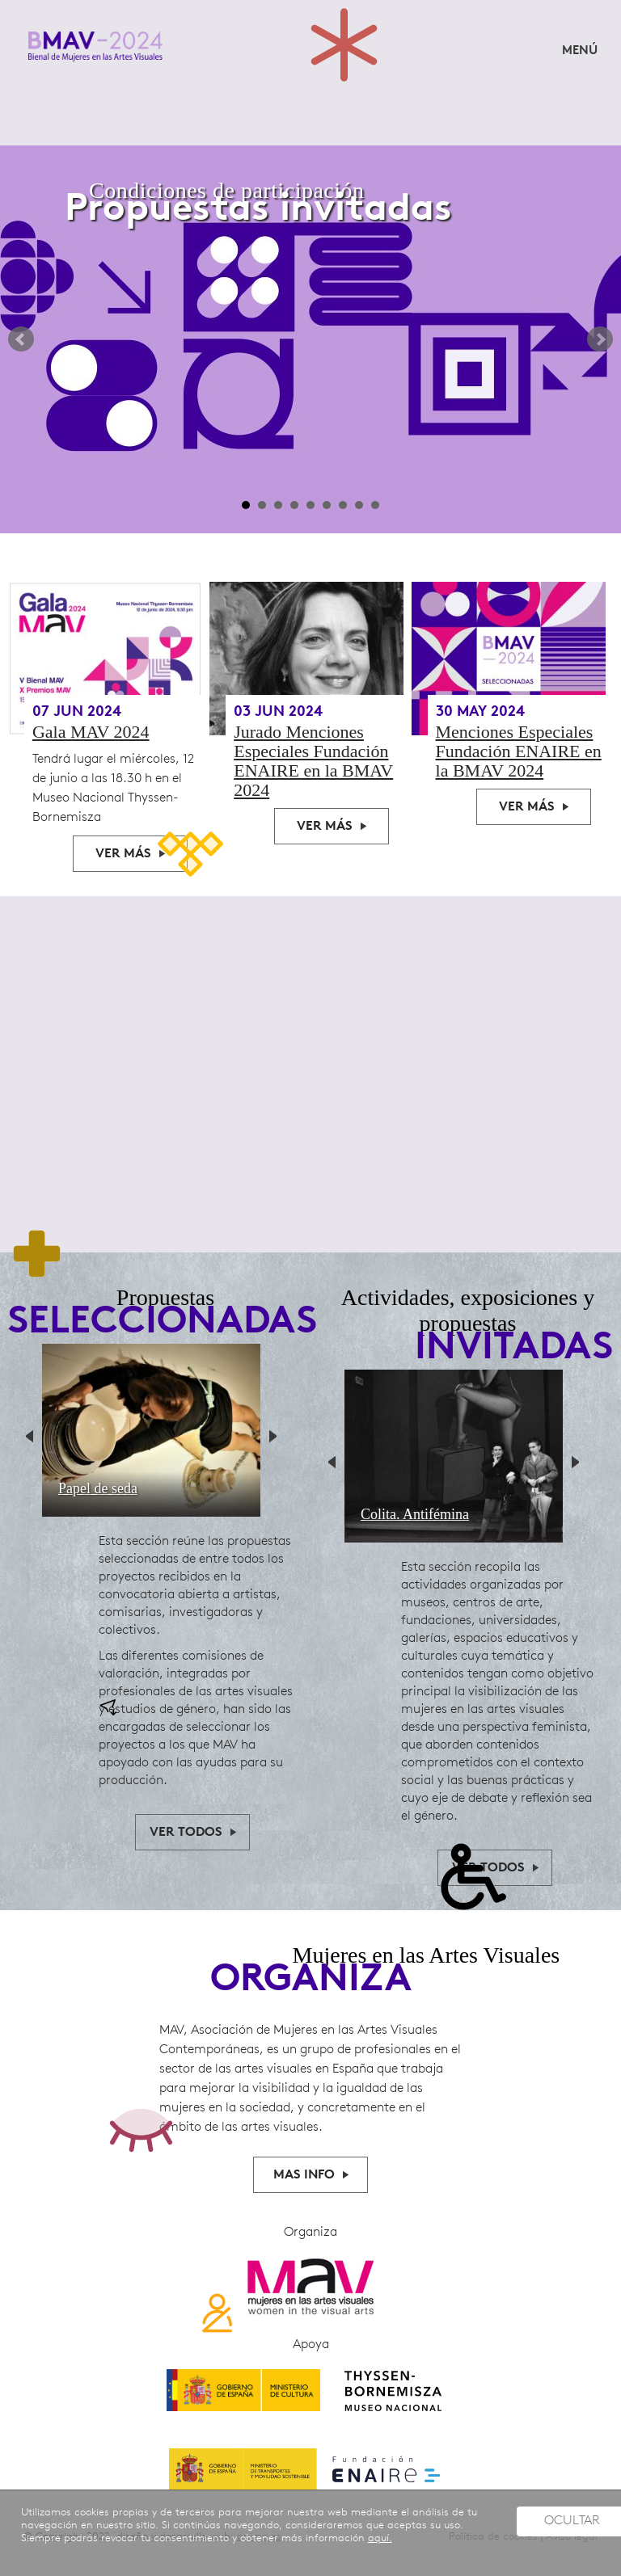 The width and height of the screenshot is (621, 2576). What do you see at coordinates (468, 1878) in the screenshot?
I see `indicates wheelchair accessible facilities` at bounding box center [468, 1878].